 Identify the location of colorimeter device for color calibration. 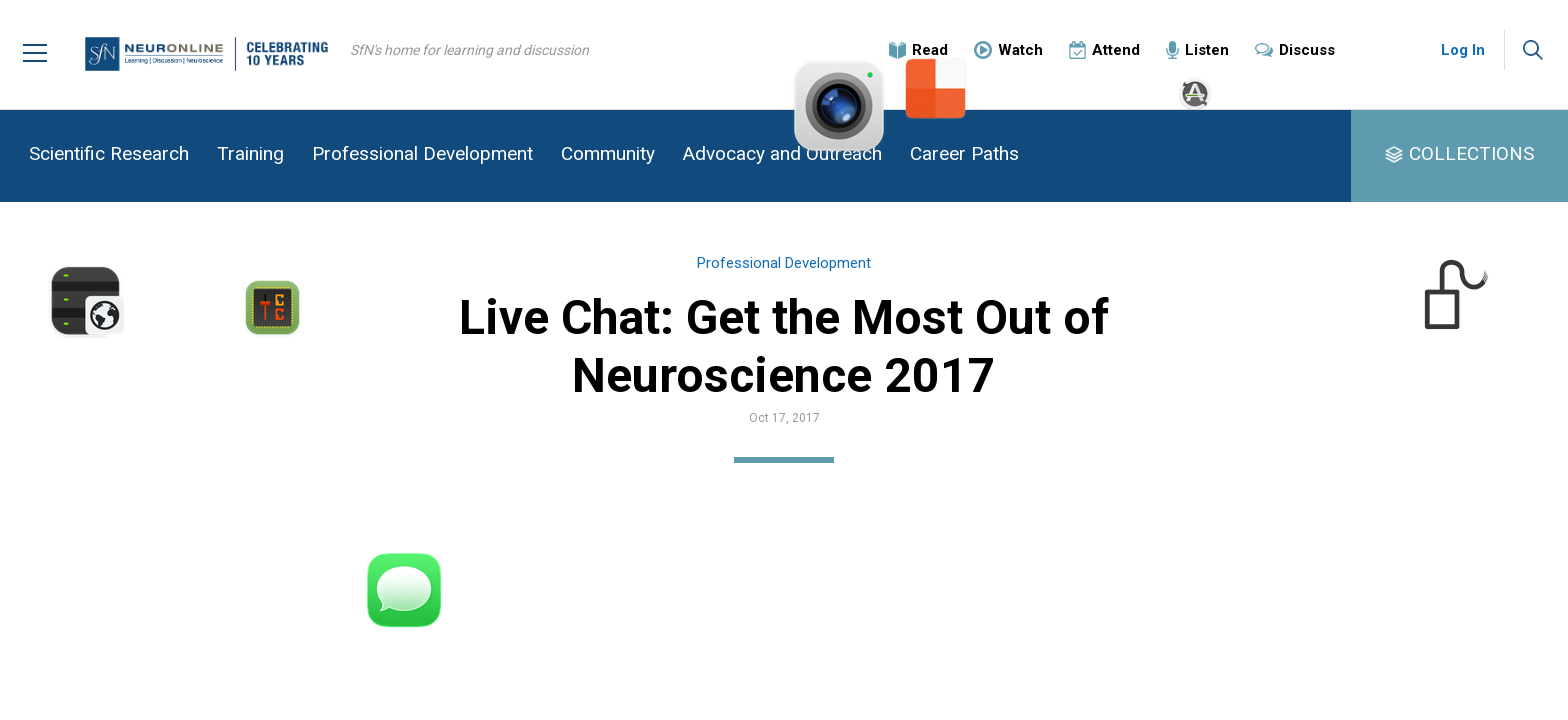
(1454, 294).